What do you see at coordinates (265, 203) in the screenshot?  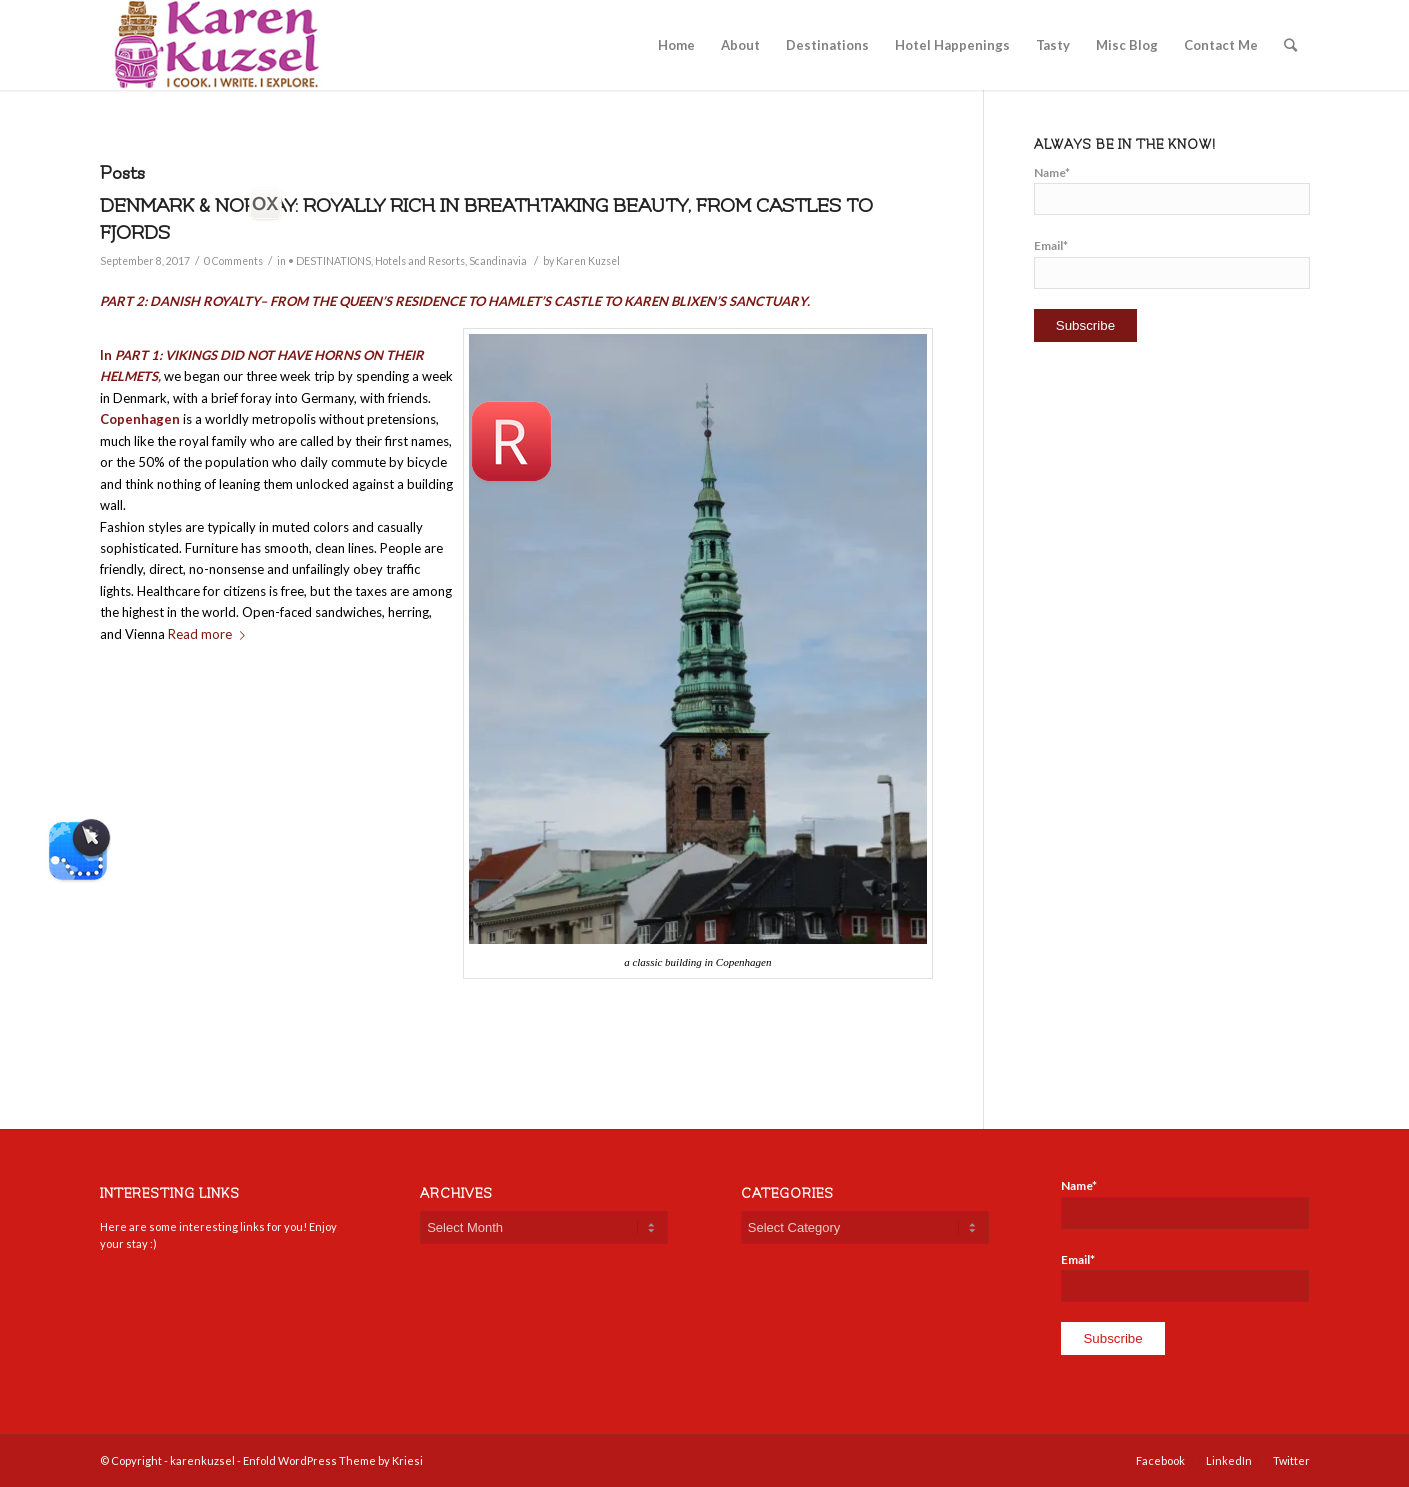 I see `launch the OX app` at bounding box center [265, 203].